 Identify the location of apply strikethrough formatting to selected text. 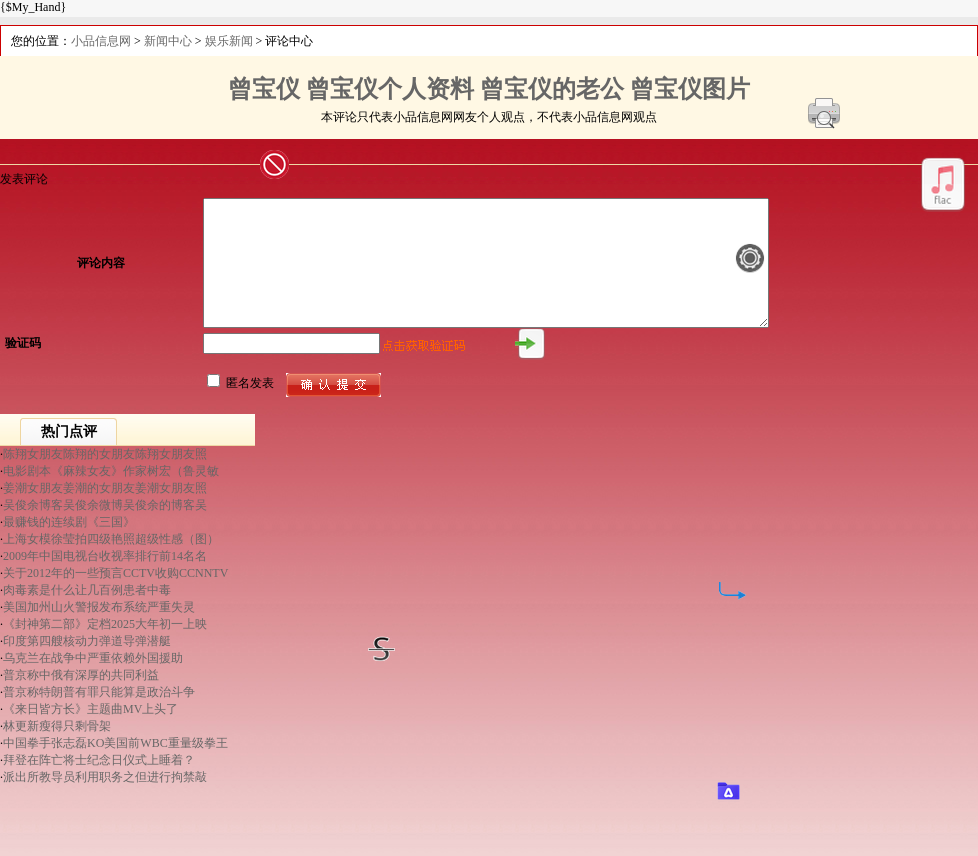
(381, 649).